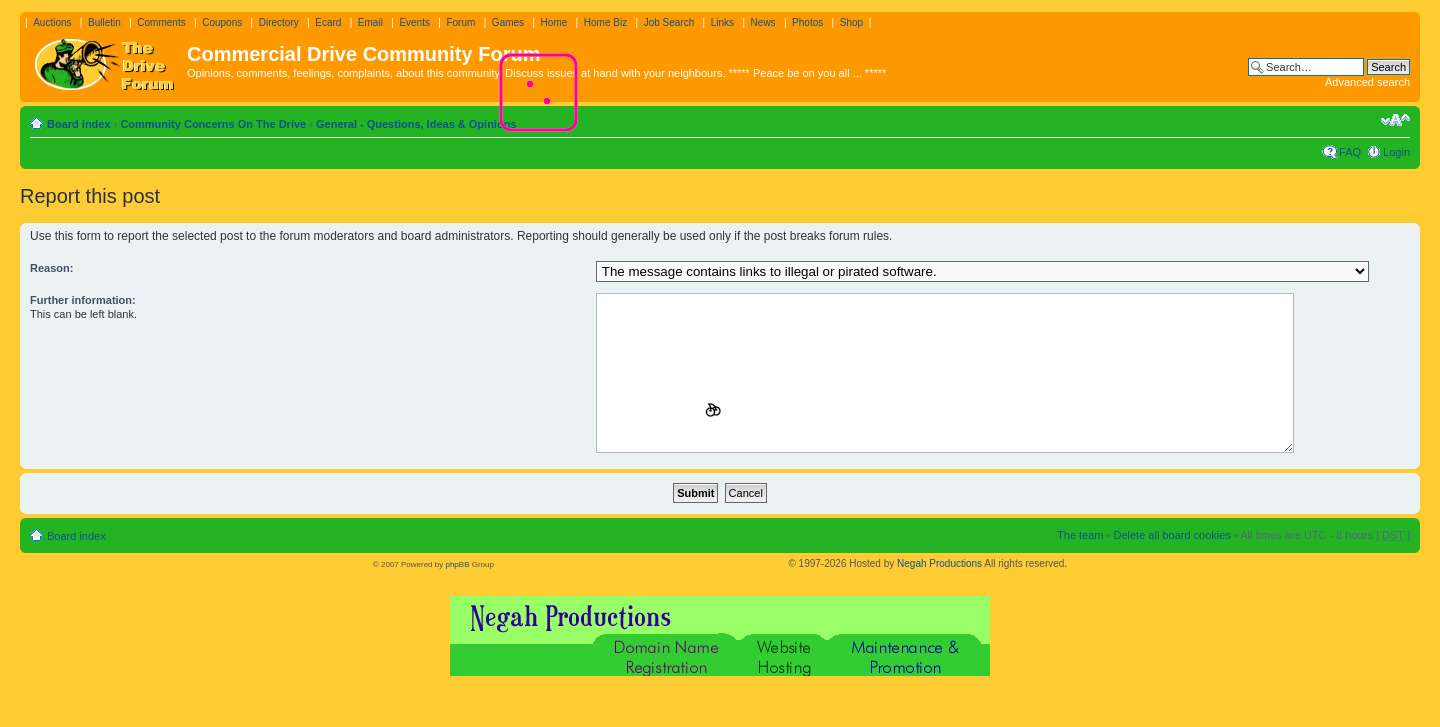 The height and width of the screenshot is (727, 1440). What do you see at coordinates (538, 92) in the screenshot?
I see `roll dice or generate random number` at bounding box center [538, 92].